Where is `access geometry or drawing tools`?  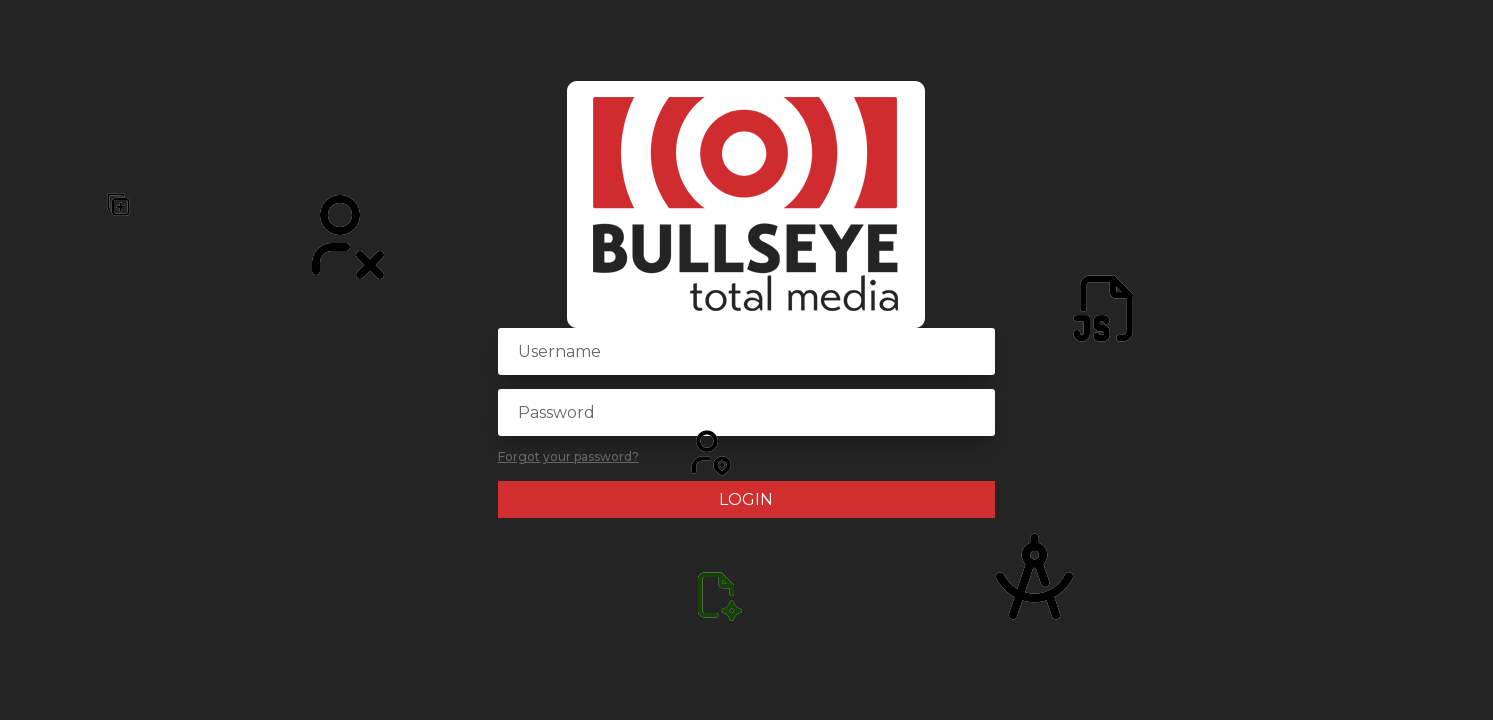 access geometry or drawing tools is located at coordinates (1034, 576).